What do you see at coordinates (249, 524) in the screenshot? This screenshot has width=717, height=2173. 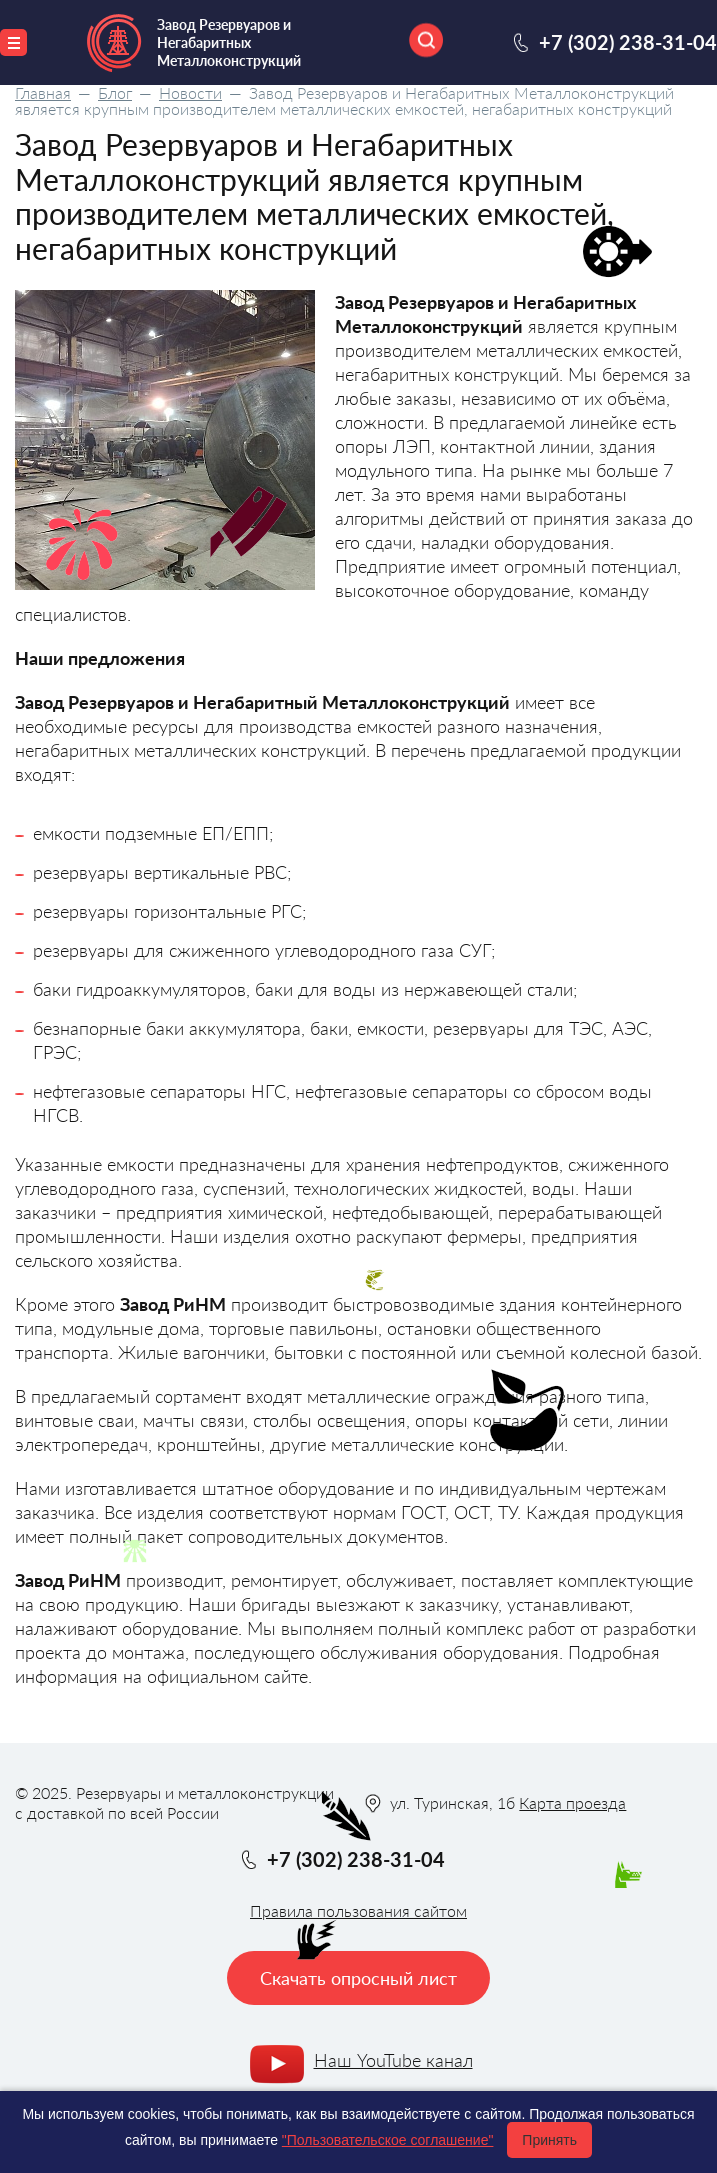 I see `select the meat cleaver weapon or tool` at bounding box center [249, 524].